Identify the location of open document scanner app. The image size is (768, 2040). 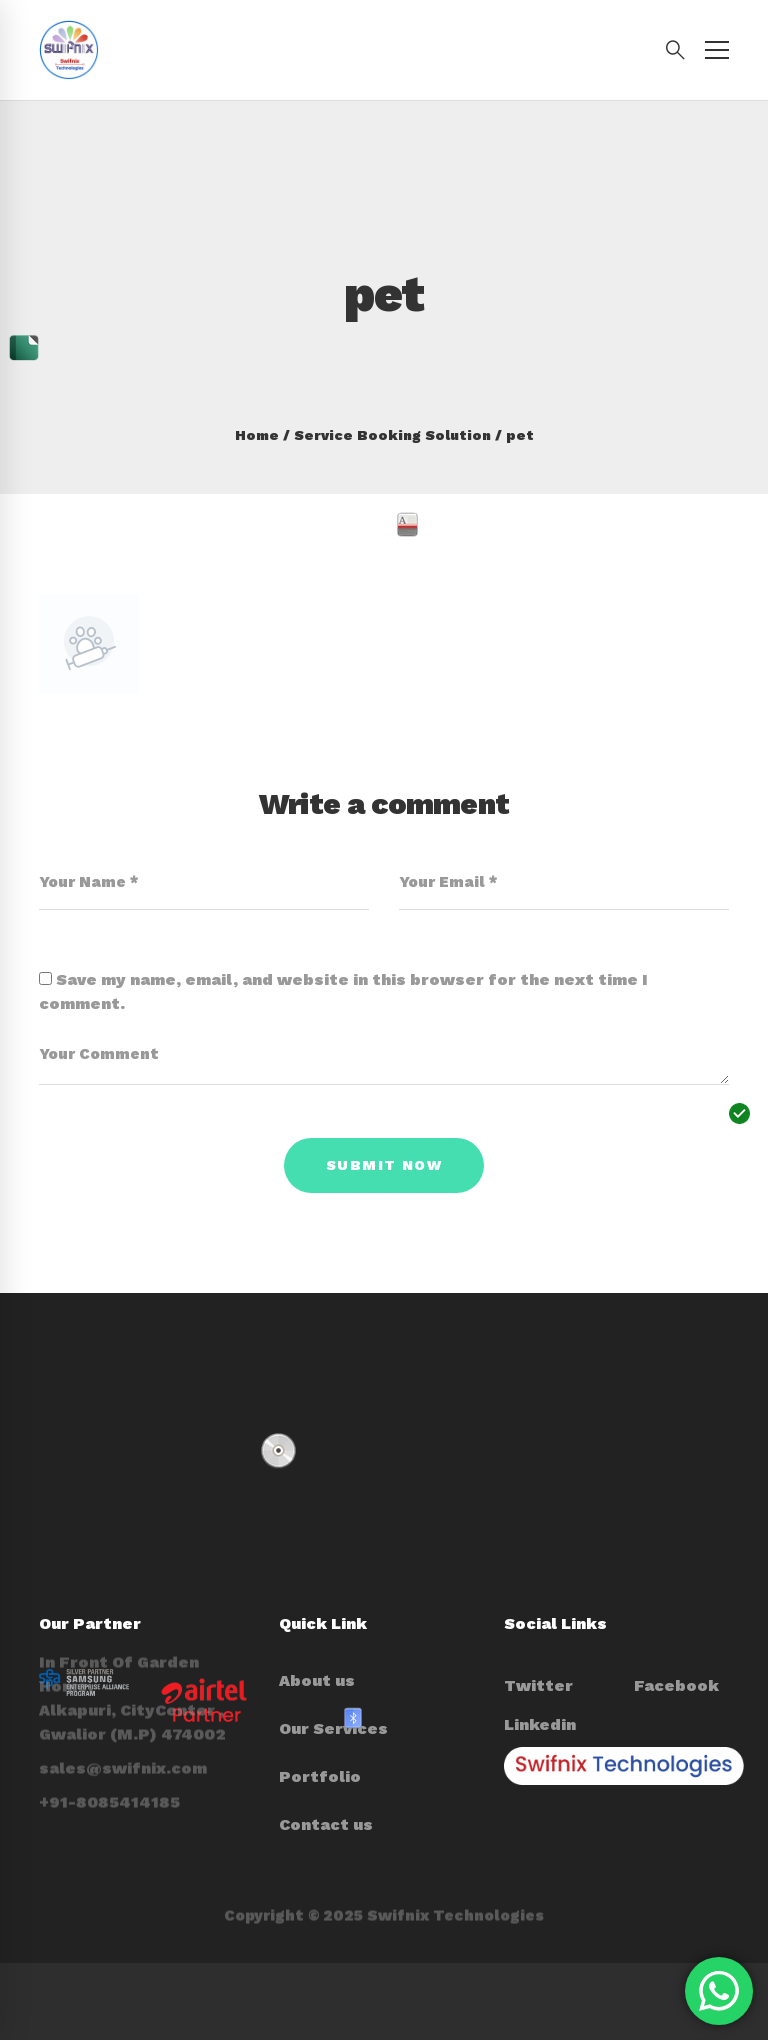
(407, 524).